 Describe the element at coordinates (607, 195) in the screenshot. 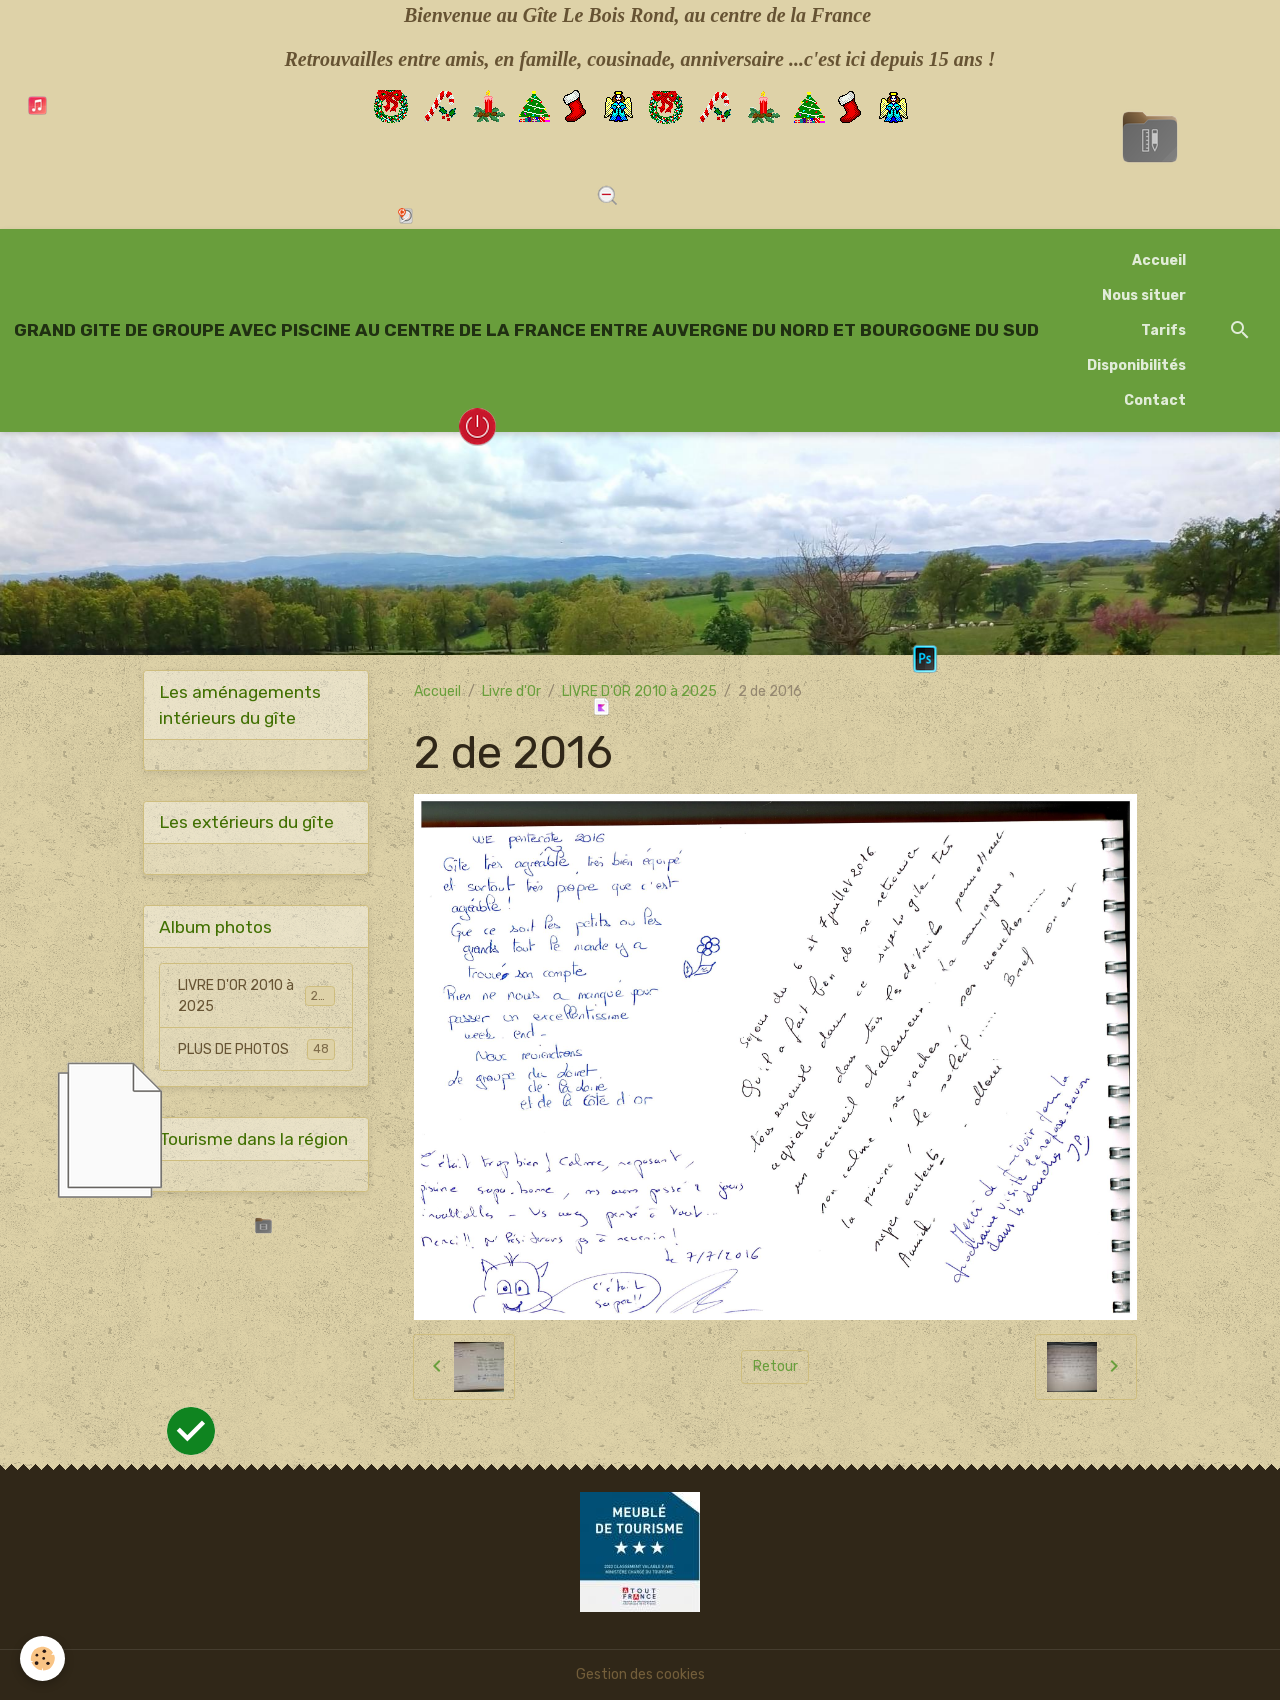

I see `zoom out to see more content` at that location.